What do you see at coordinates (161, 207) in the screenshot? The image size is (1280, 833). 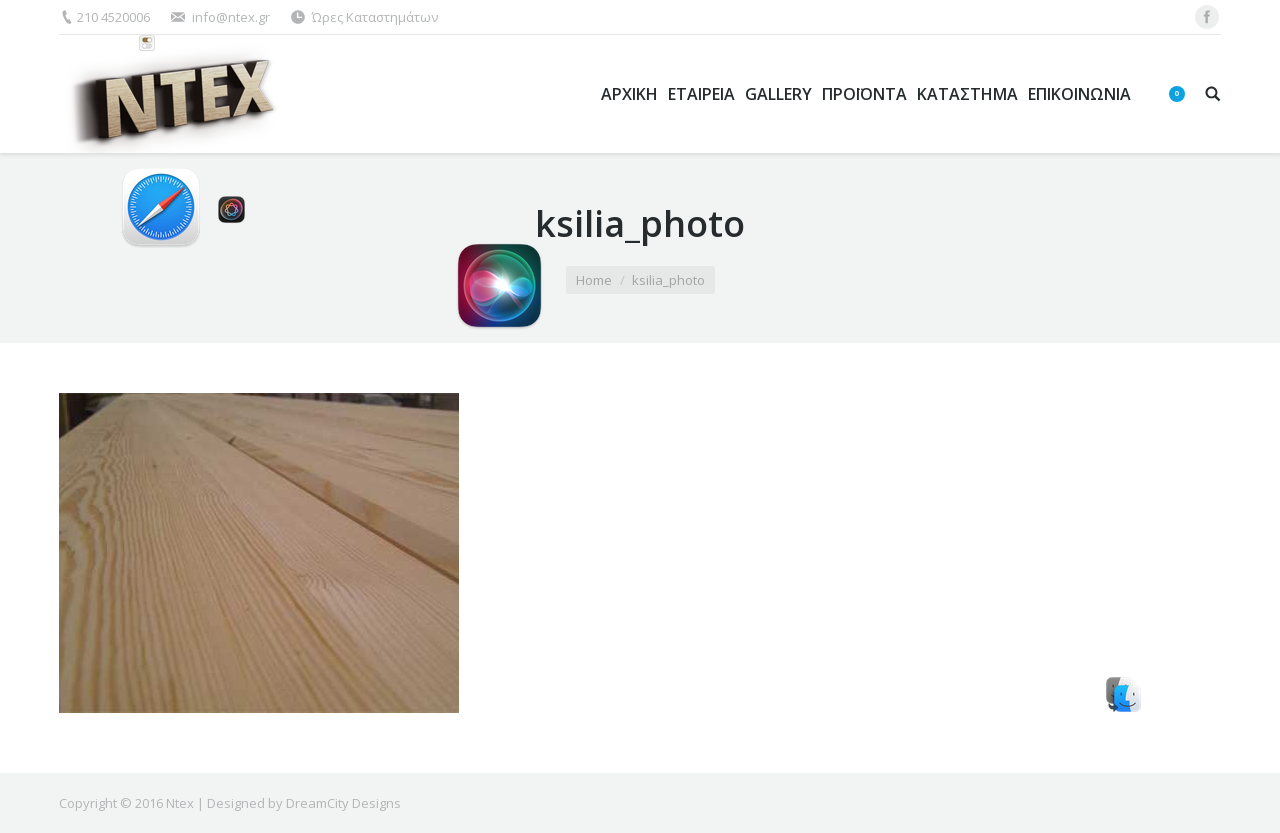 I see `open Safari web browser` at bounding box center [161, 207].